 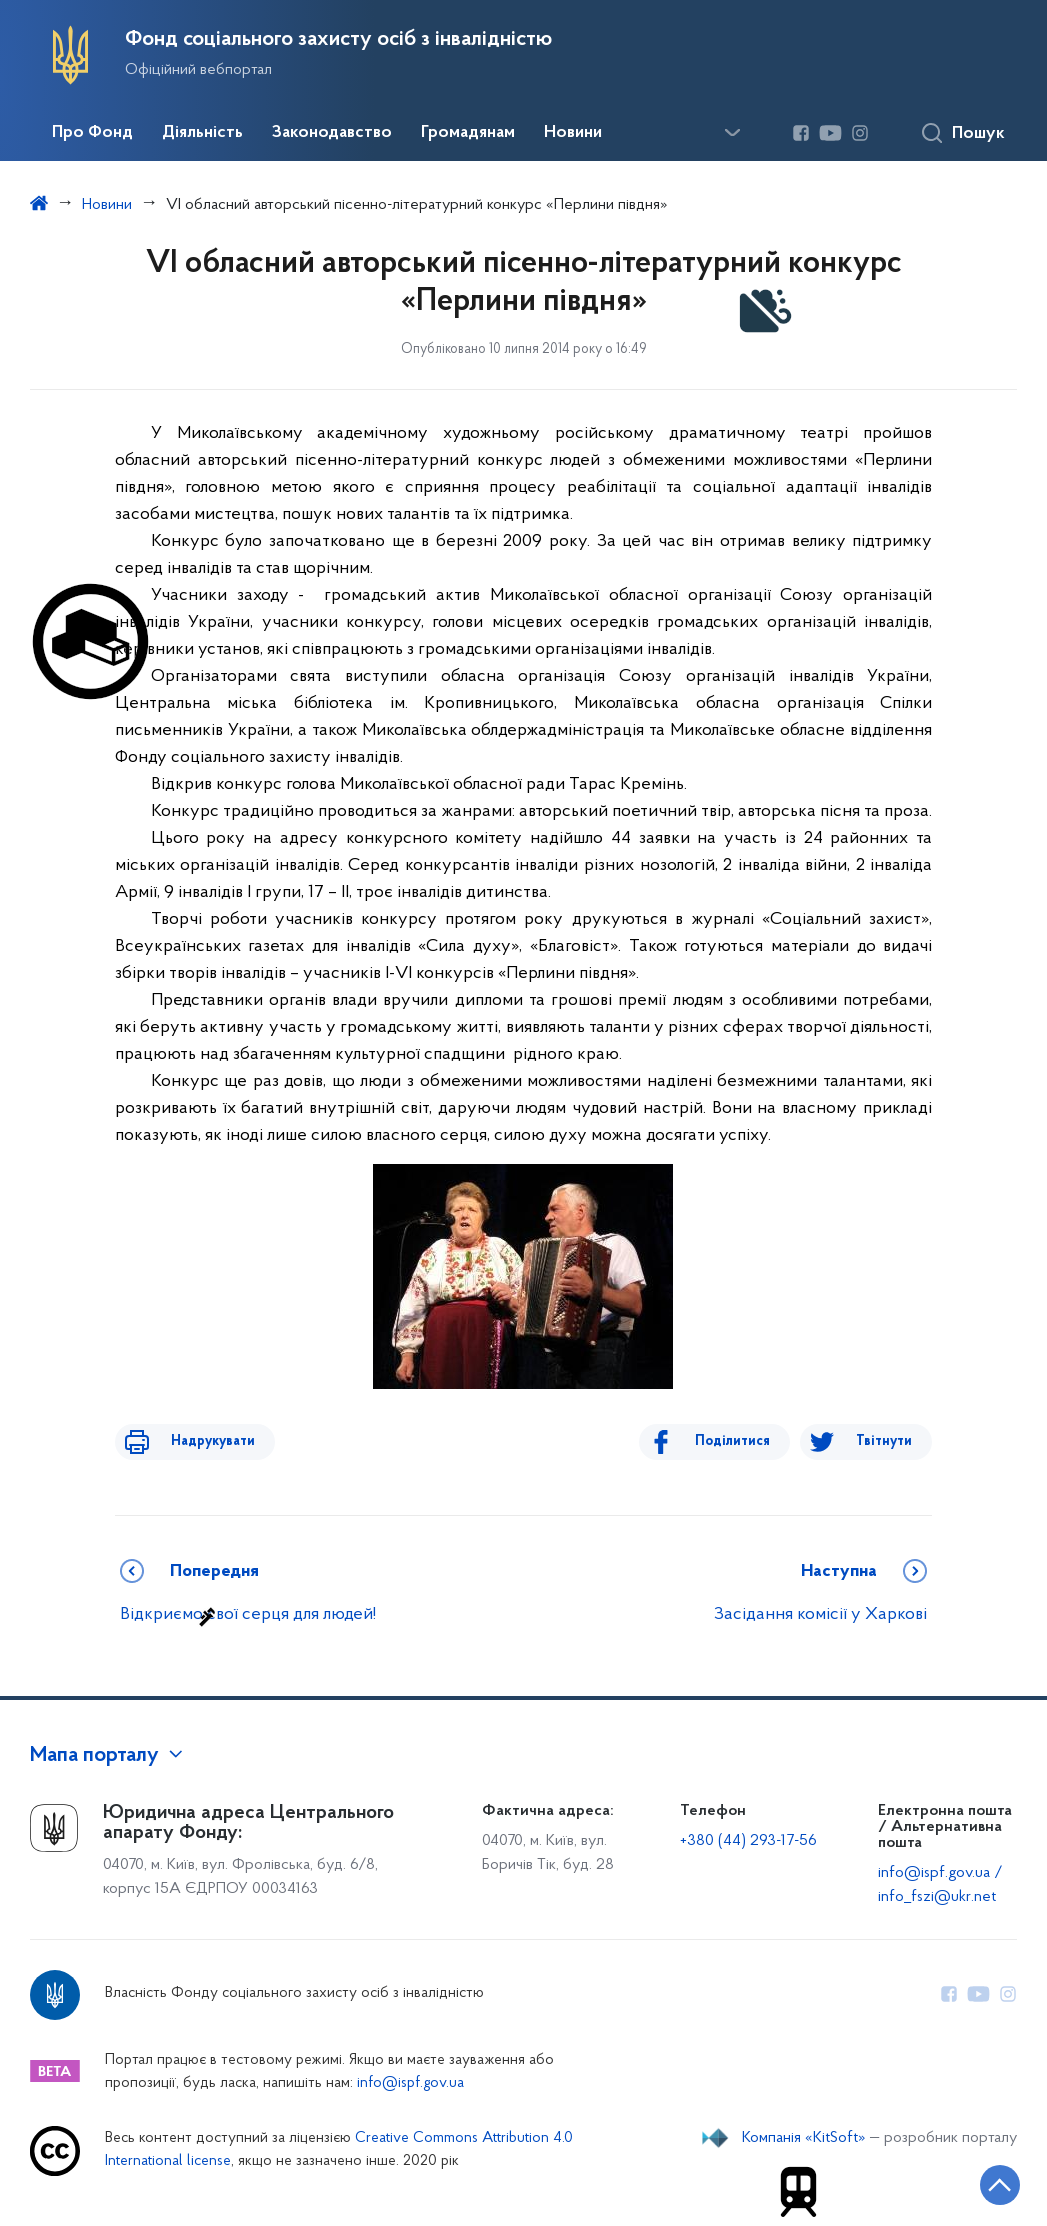 I want to click on access plumbing services or repairs, so click(x=207, y=1617).